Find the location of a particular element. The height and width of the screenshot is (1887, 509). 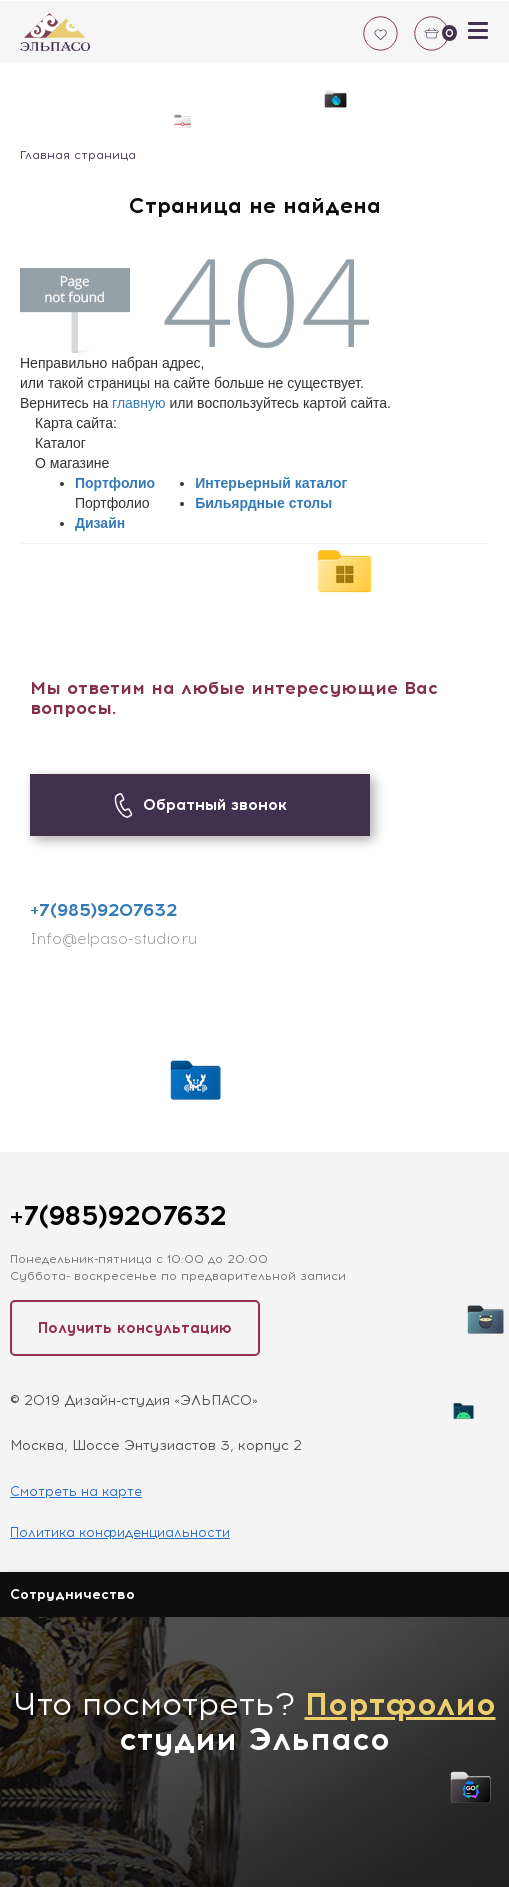

folder containing GoLand IDE projects is located at coordinates (470, 1788).